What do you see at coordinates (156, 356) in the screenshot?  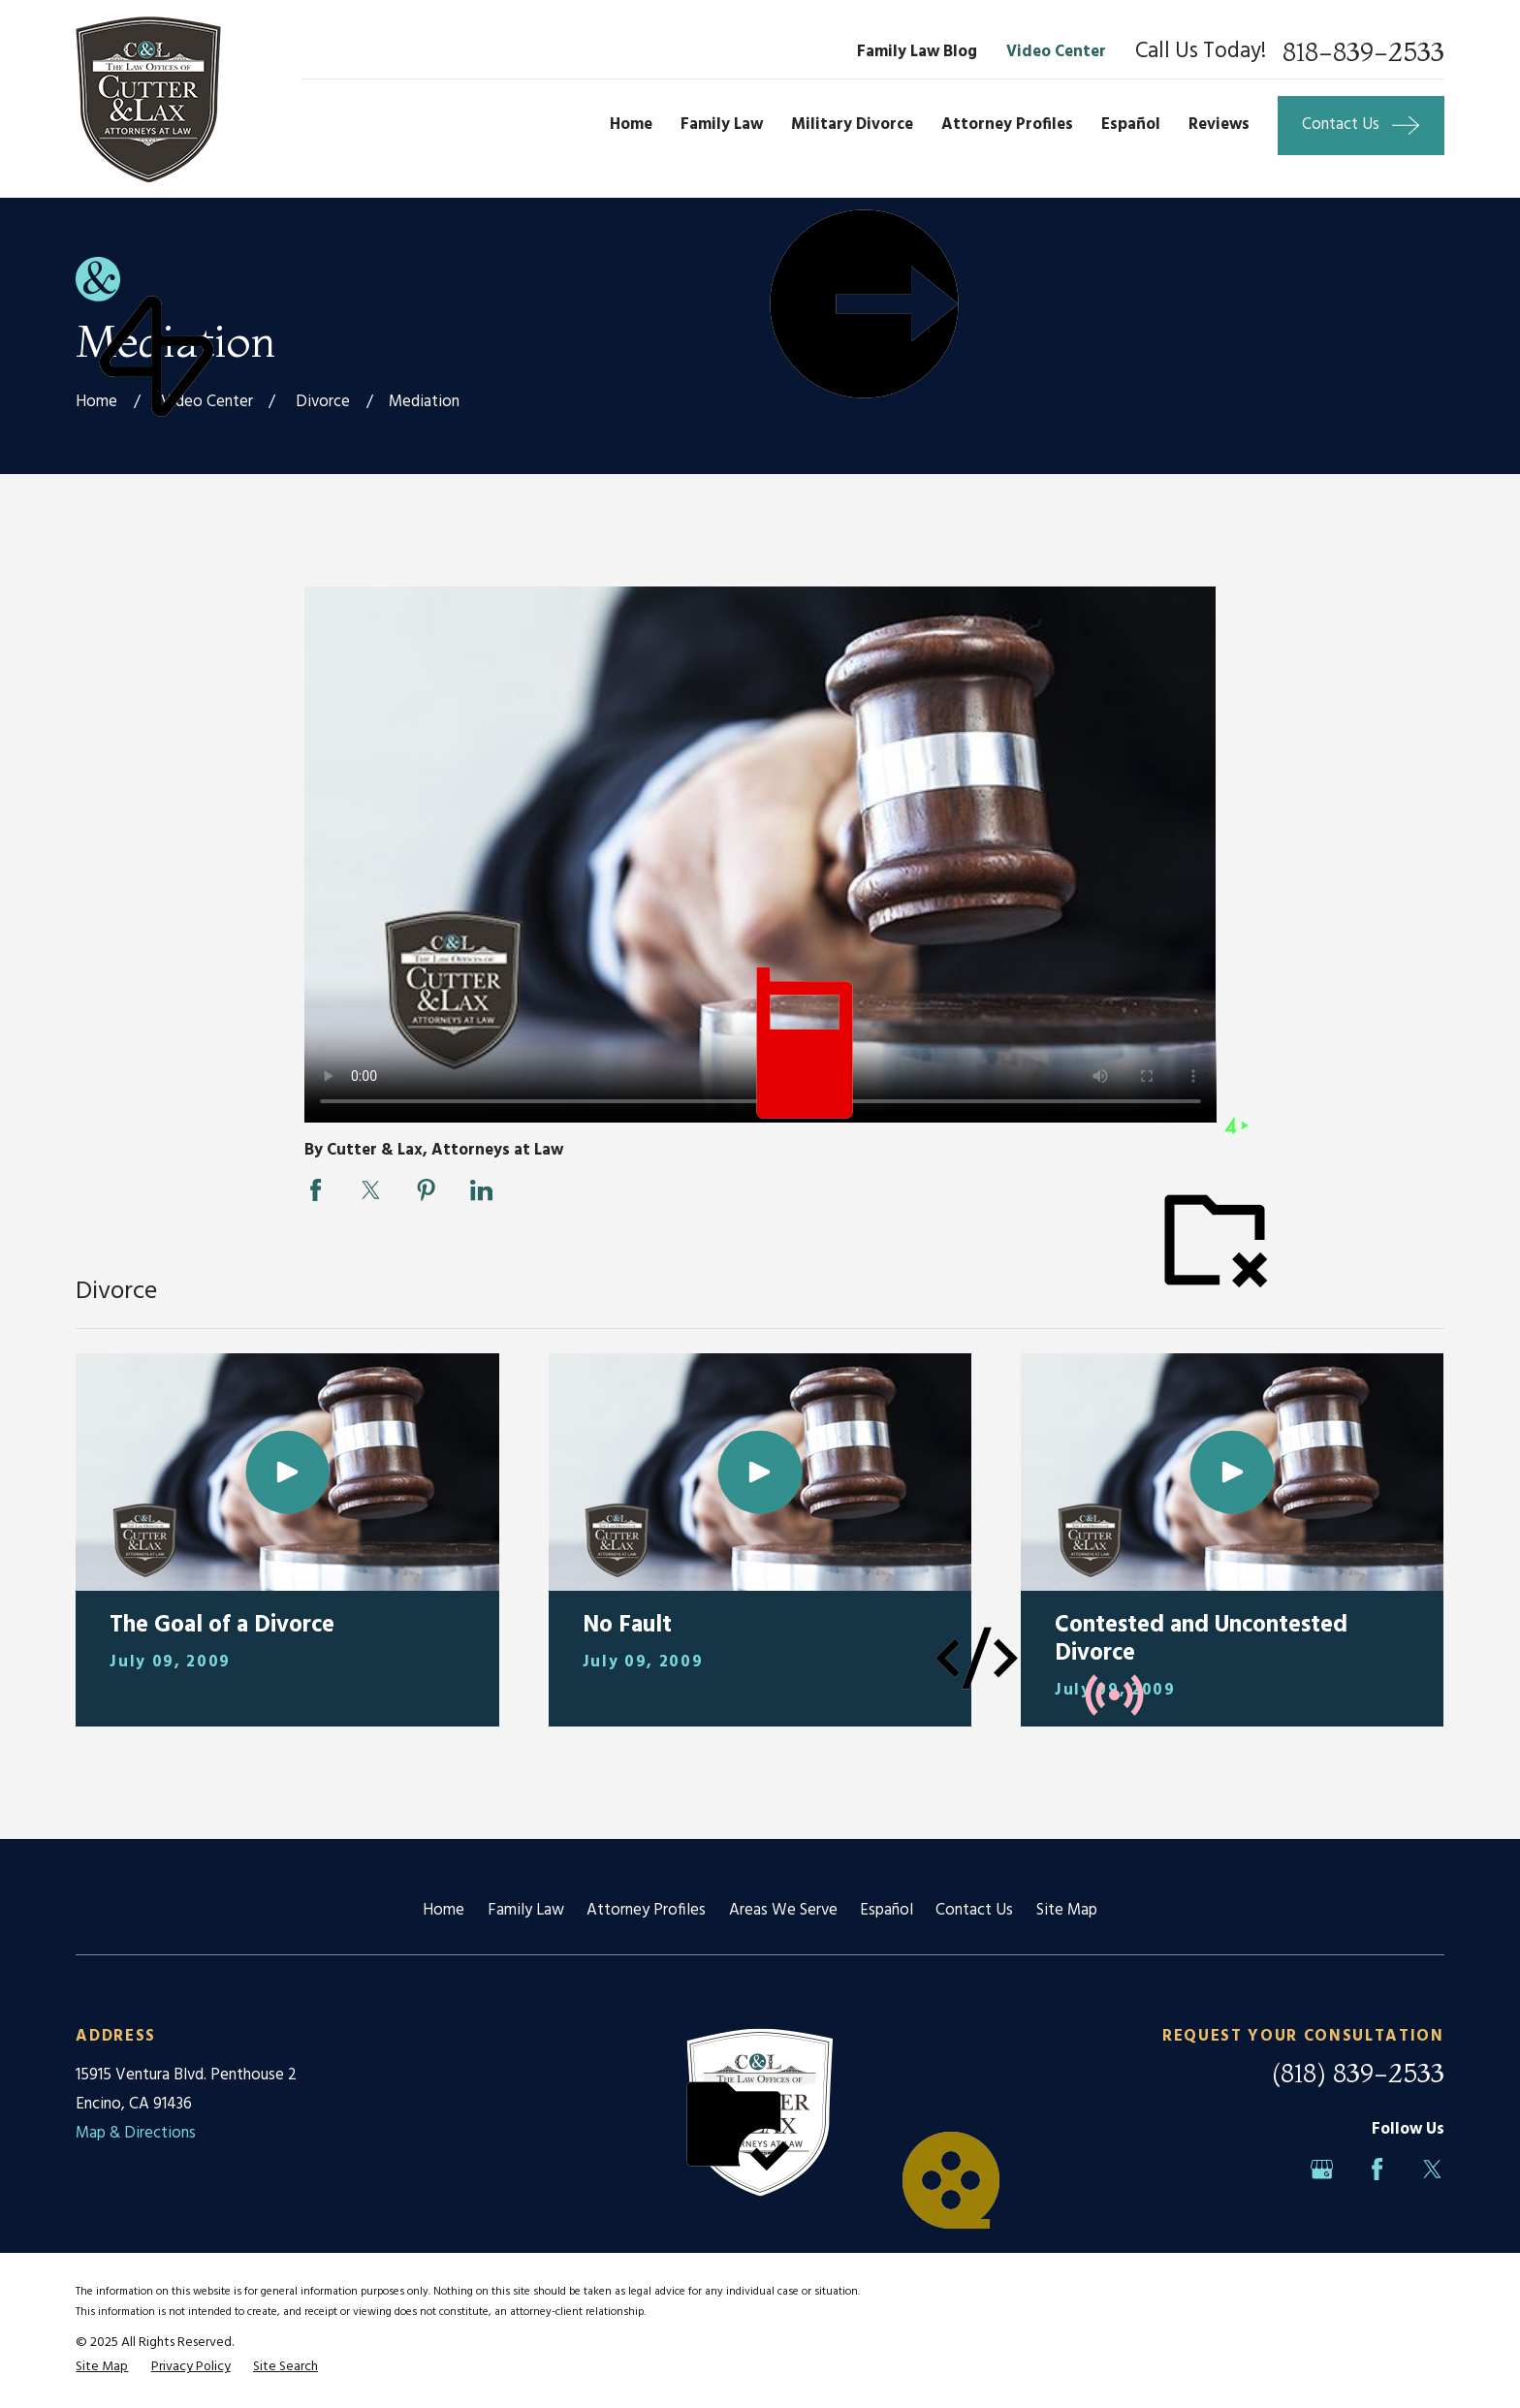 I see `supabase logo` at bounding box center [156, 356].